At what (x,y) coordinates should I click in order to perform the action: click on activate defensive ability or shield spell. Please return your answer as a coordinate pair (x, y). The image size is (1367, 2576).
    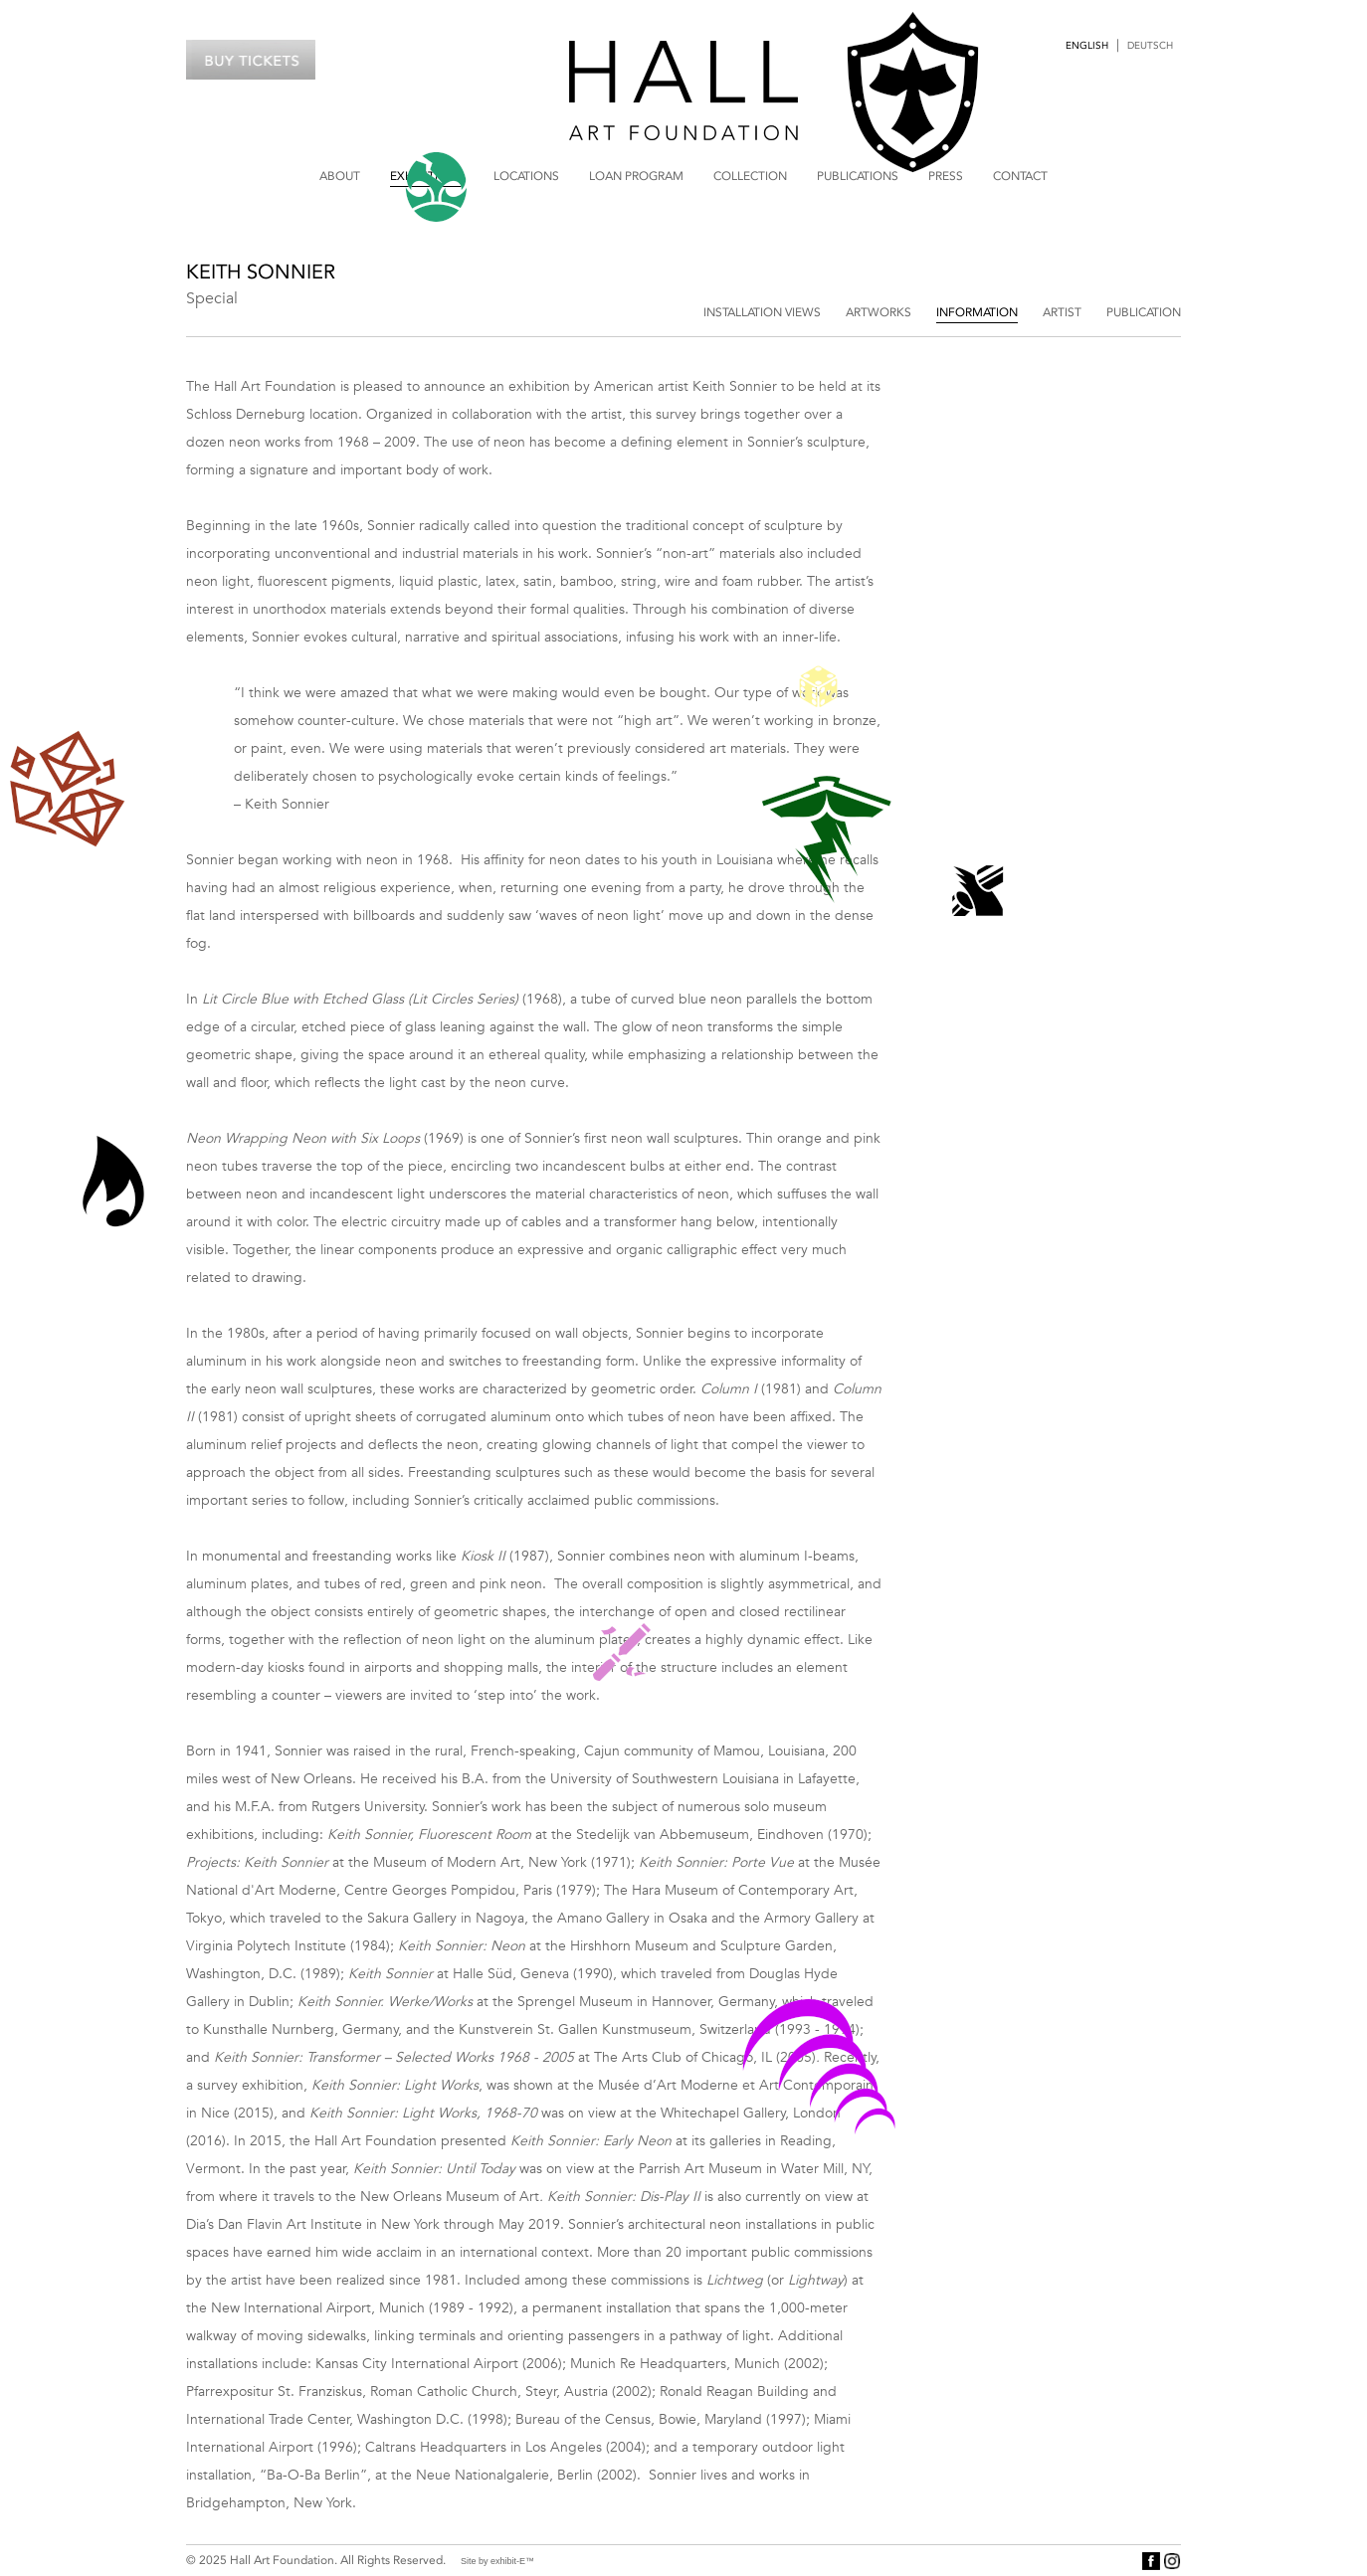
    Looking at the image, I should click on (912, 92).